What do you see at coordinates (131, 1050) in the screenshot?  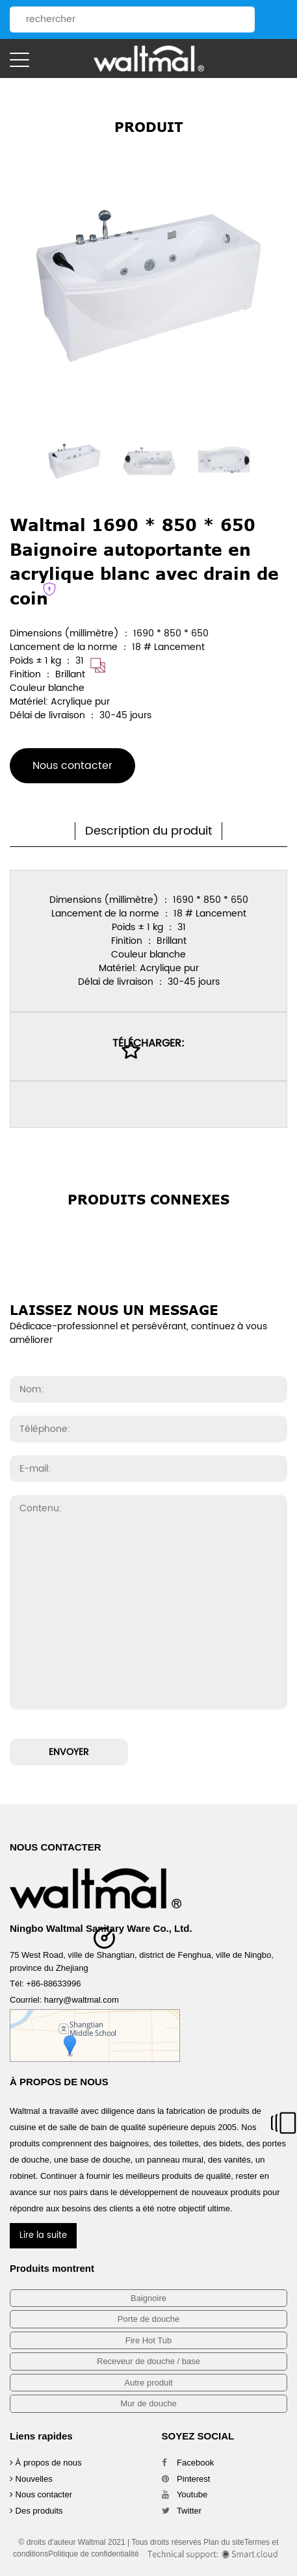 I see `add item to favorites` at bounding box center [131, 1050].